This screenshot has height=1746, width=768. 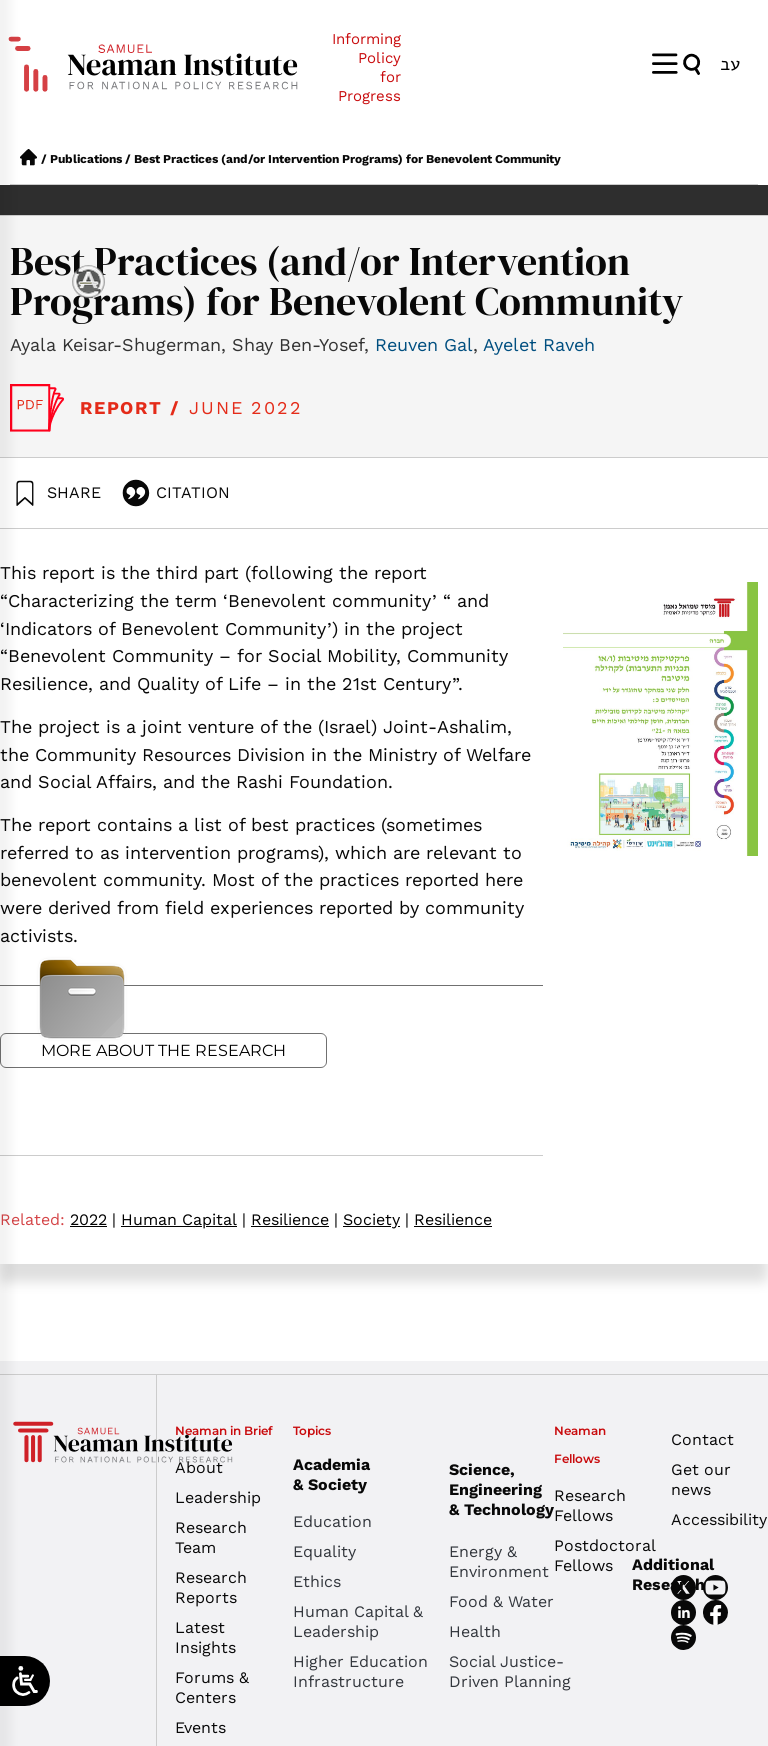 I want to click on open the software update manager, so click(x=88, y=281).